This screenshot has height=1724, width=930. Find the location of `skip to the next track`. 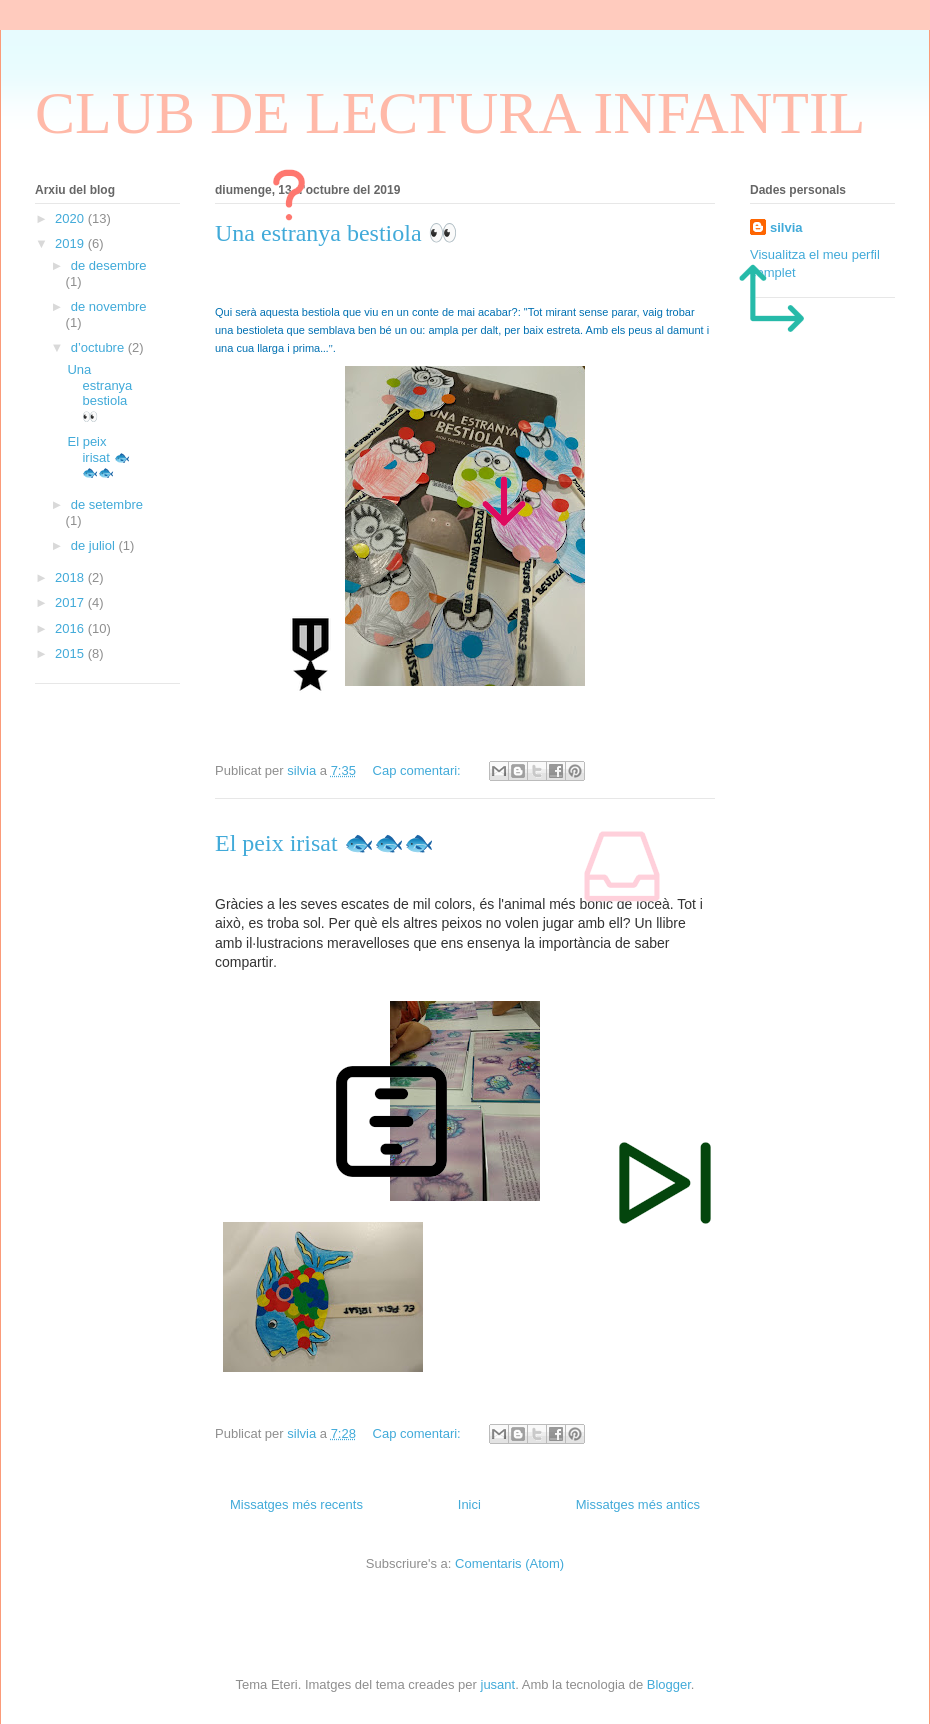

skip to the next track is located at coordinates (665, 1183).